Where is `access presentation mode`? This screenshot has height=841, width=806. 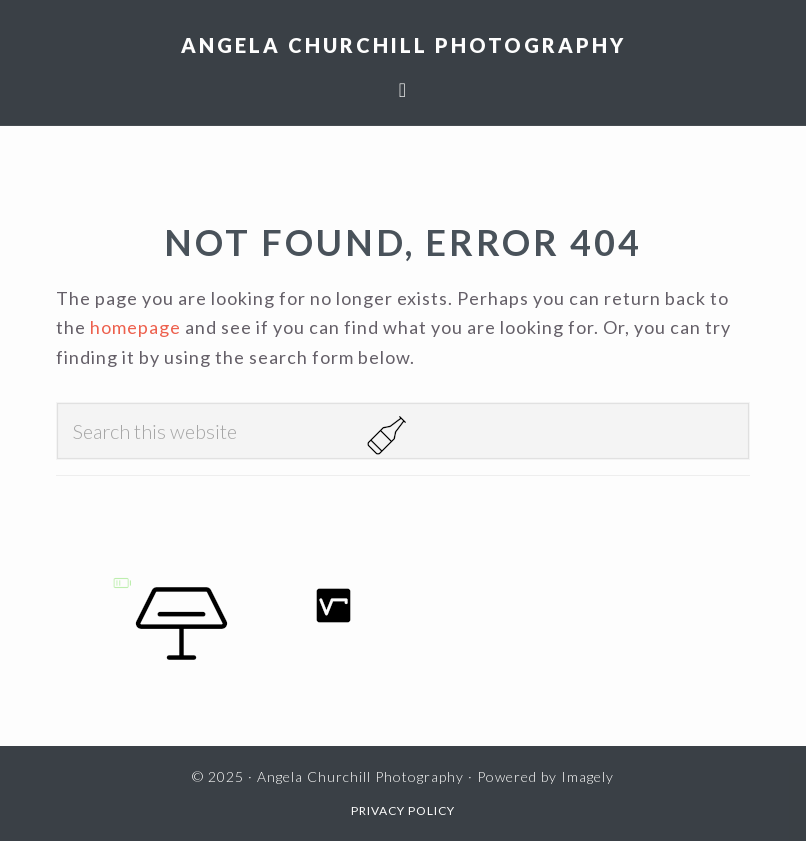 access presentation mode is located at coordinates (181, 623).